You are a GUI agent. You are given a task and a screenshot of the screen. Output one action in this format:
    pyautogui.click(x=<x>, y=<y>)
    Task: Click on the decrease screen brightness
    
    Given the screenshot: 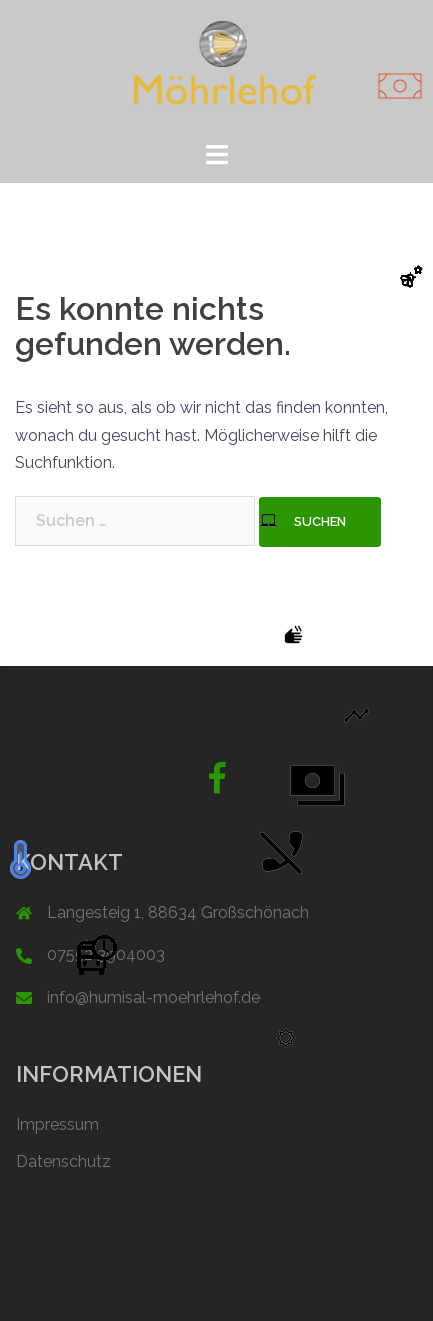 What is the action you would take?
    pyautogui.click(x=286, y=1038)
    